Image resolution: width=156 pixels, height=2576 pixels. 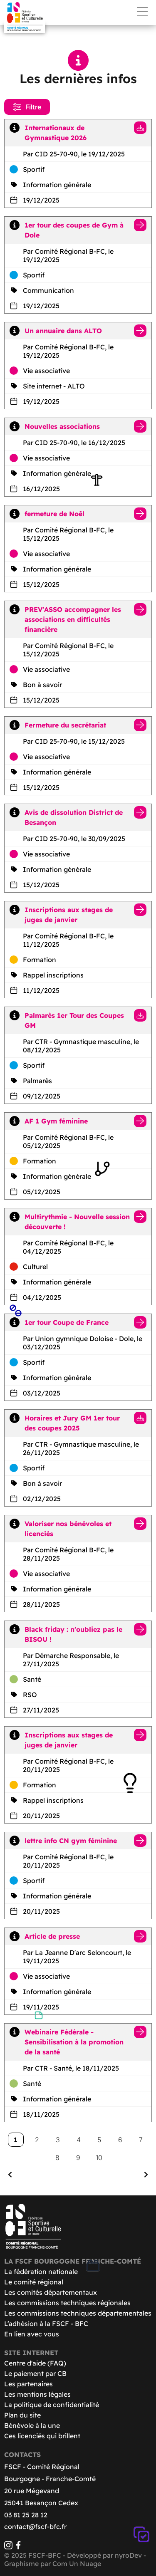 What do you see at coordinates (97, 480) in the screenshot?
I see `access navigation or directions` at bounding box center [97, 480].